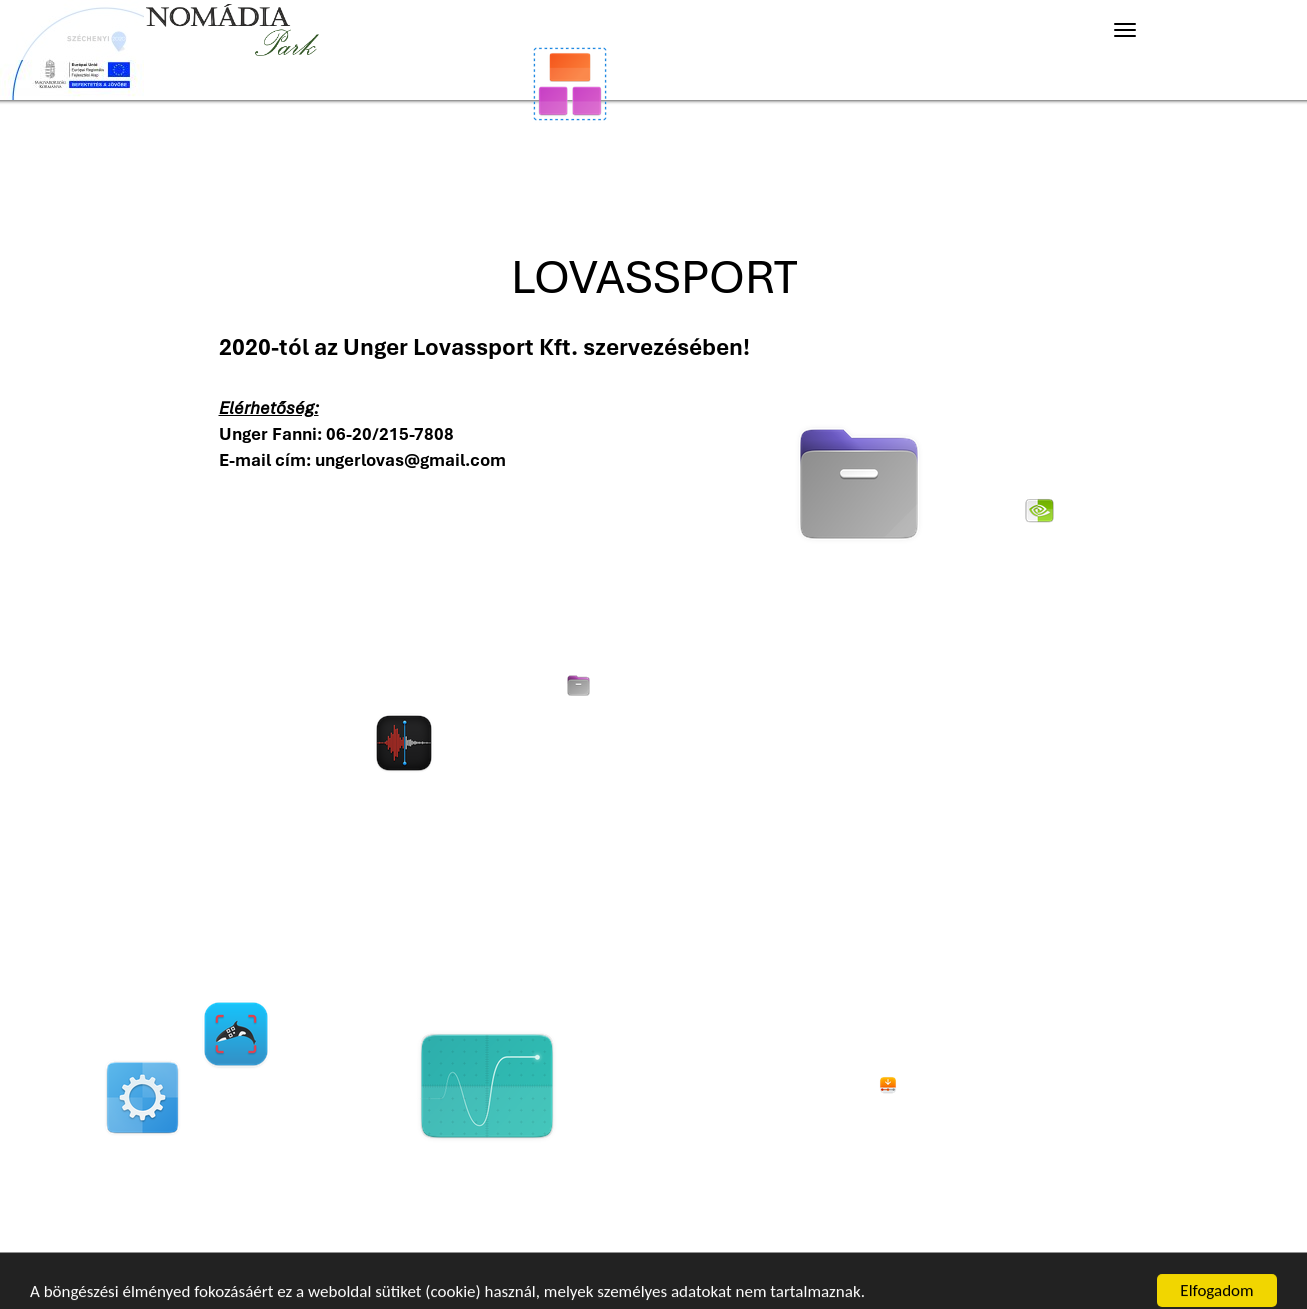 The image size is (1307, 1309). What do you see at coordinates (236, 1034) in the screenshot?
I see `open qrca qr code scanner app` at bounding box center [236, 1034].